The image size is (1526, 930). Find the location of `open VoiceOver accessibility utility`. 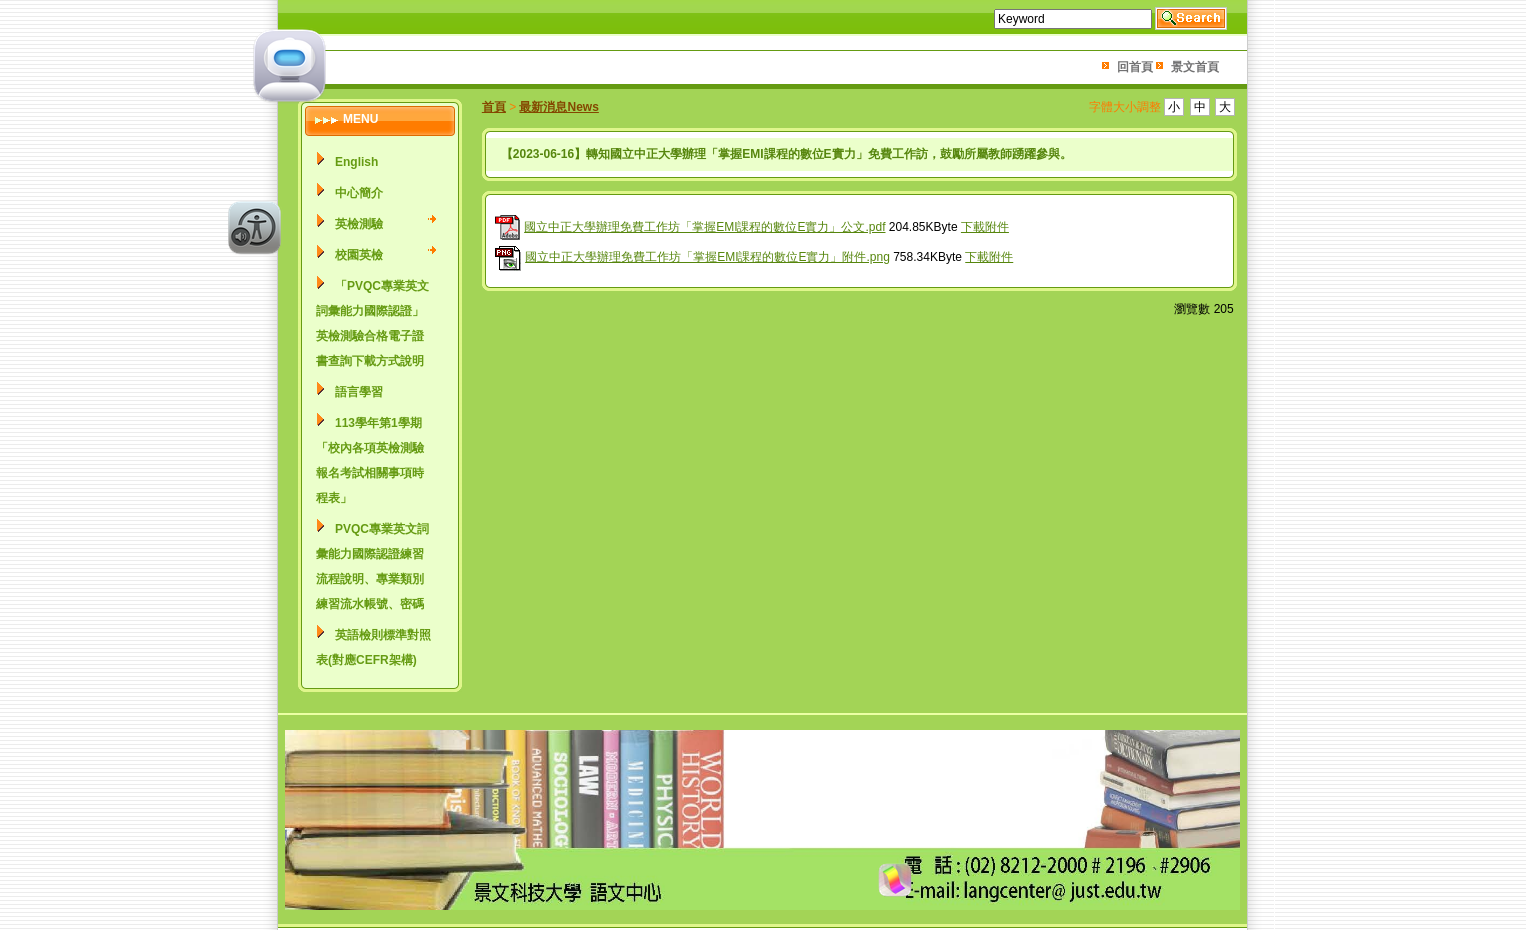

open VoiceOver accessibility utility is located at coordinates (254, 227).